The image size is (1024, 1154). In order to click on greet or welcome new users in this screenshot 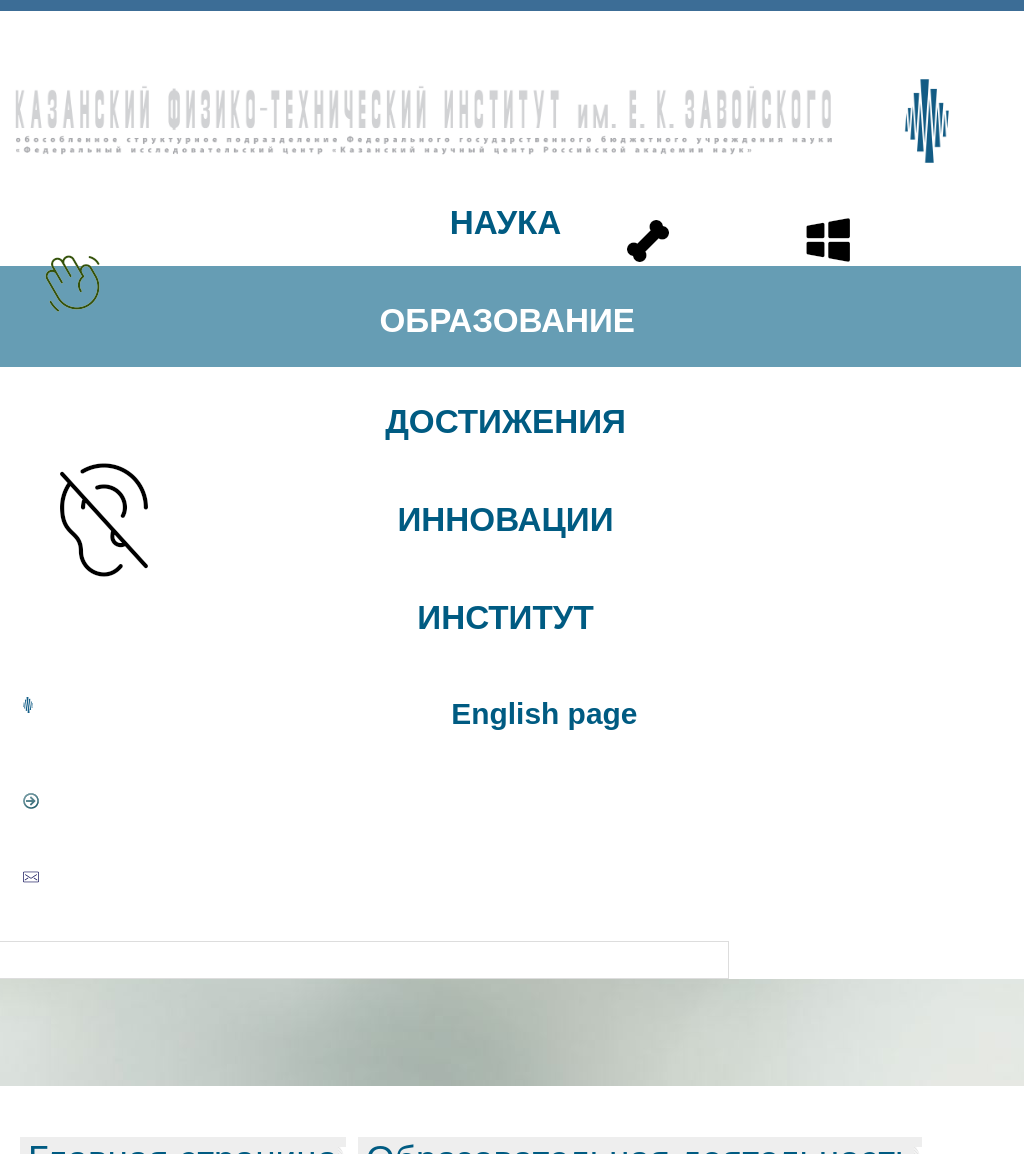, I will do `click(72, 282)`.